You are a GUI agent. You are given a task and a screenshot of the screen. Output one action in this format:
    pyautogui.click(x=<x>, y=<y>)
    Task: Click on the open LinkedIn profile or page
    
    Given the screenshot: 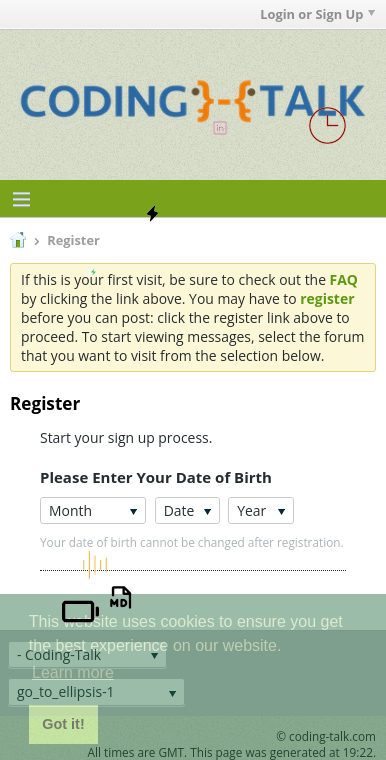 What is the action you would take?
    pyautogui.click(x=220, y=128)
    